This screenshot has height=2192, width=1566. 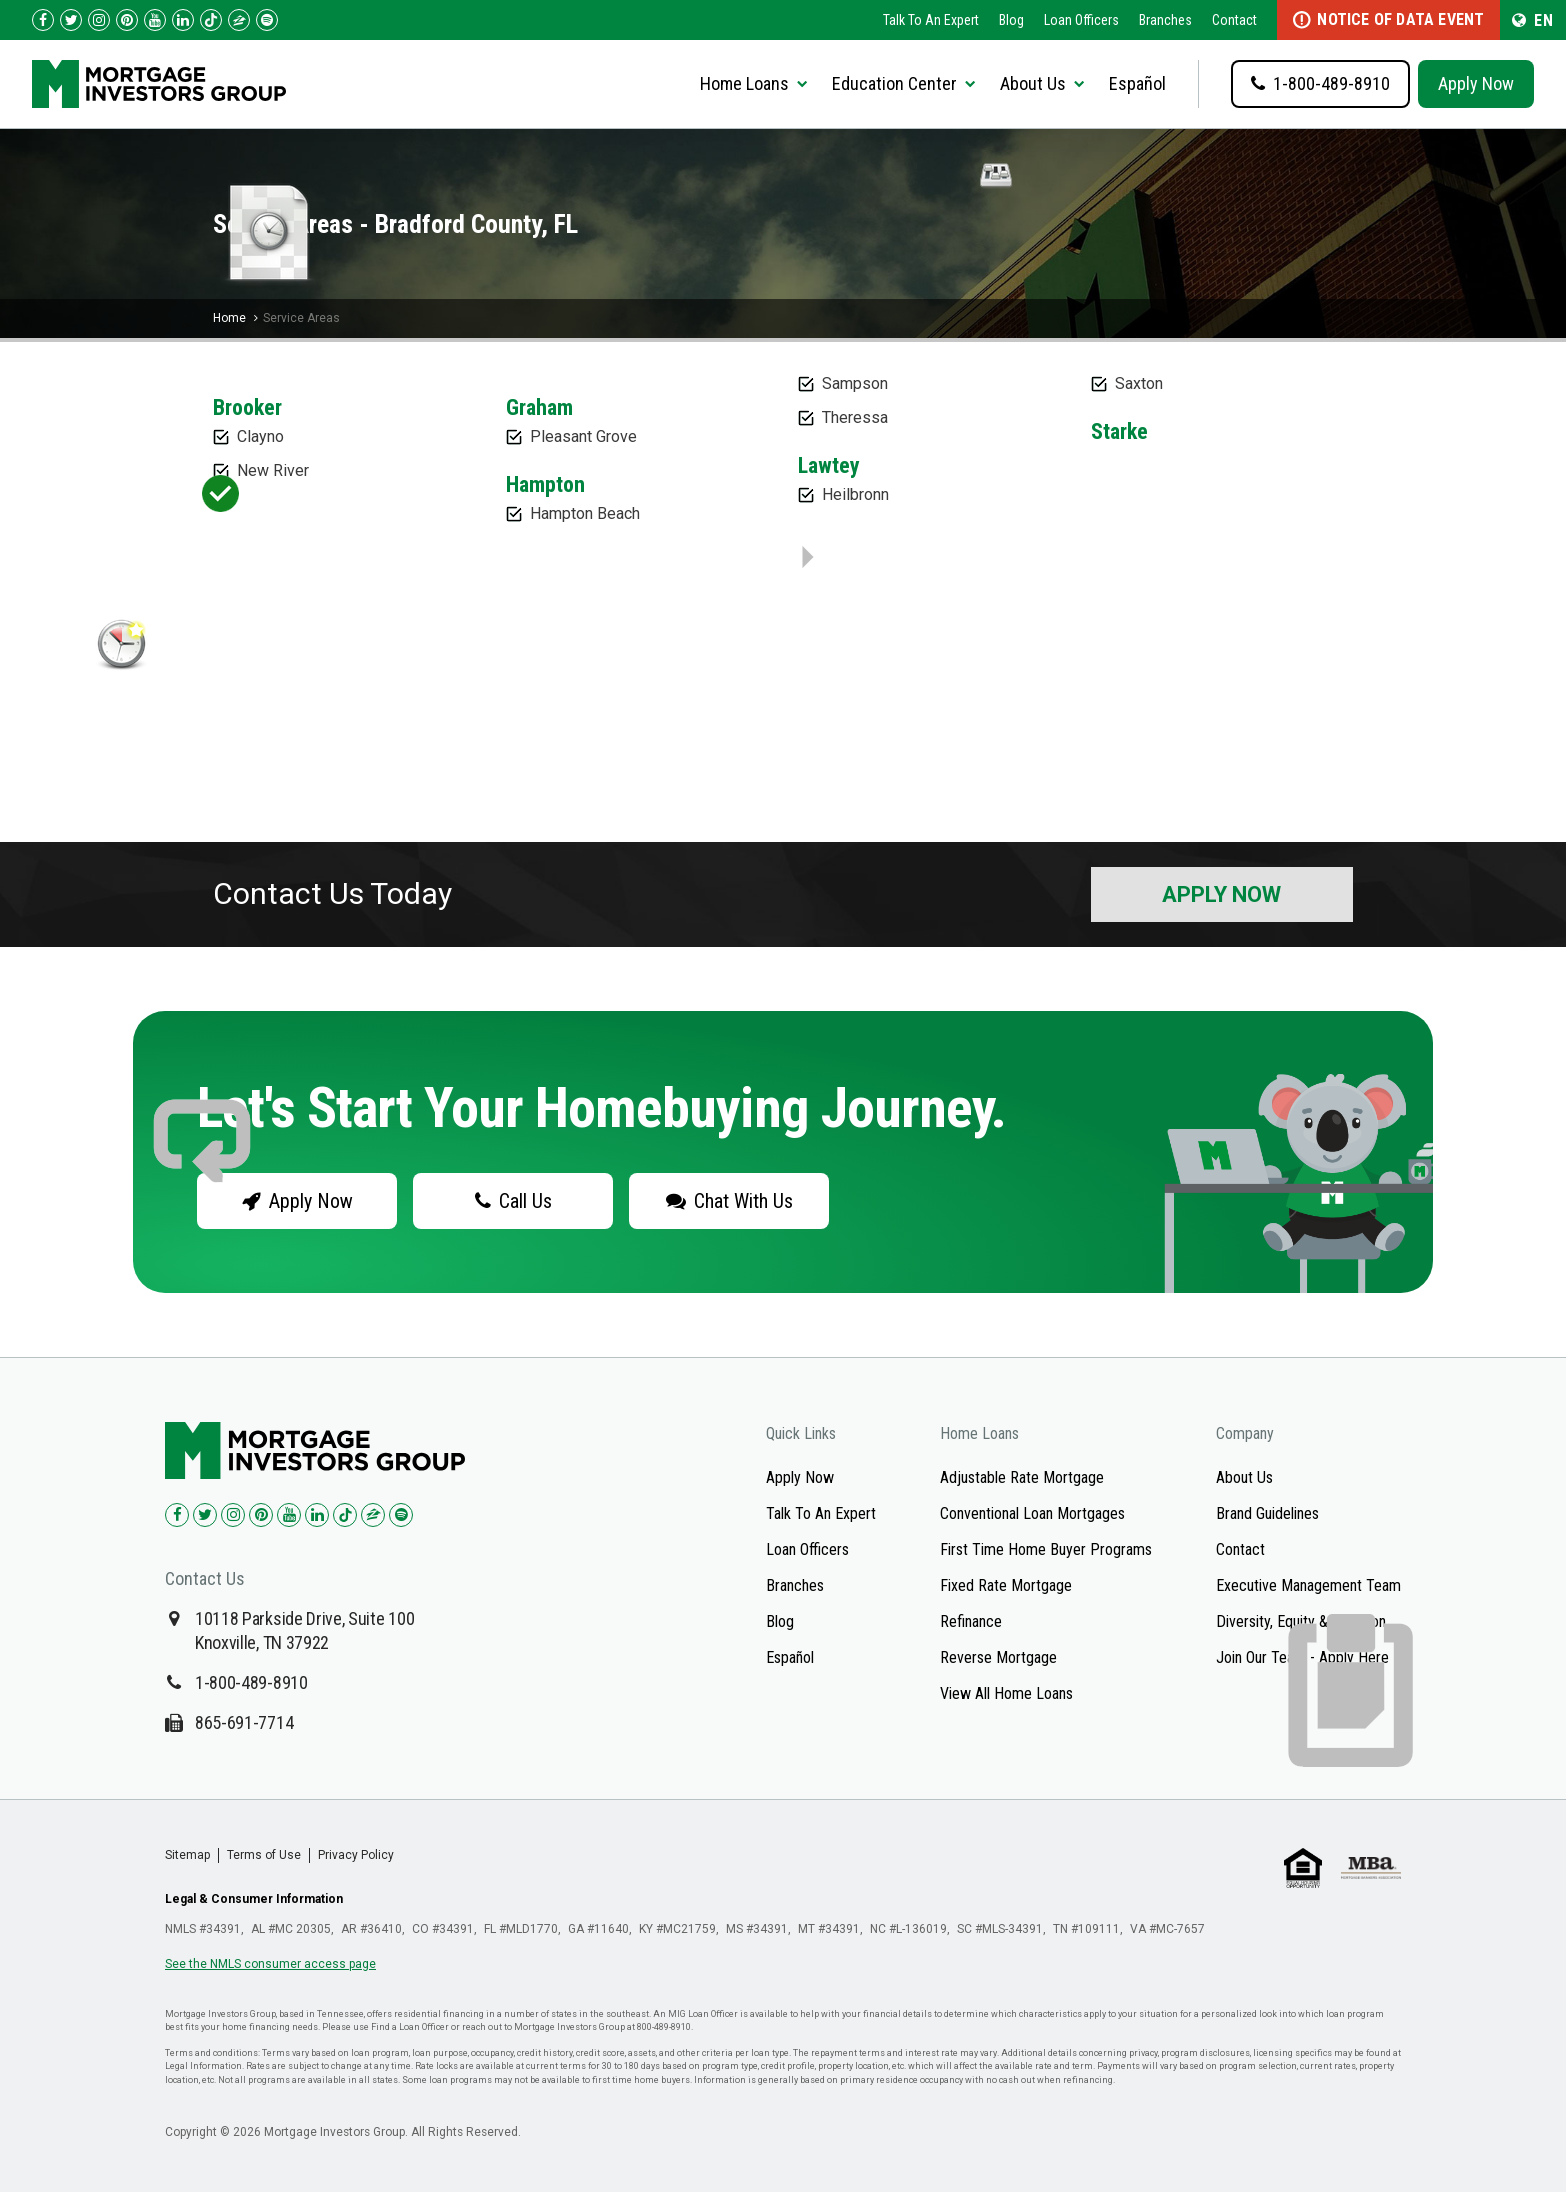 What do you see at coordinates (270, 232) in the screenshot?
I see `image is currently loading` at bounding box center [270, 232].